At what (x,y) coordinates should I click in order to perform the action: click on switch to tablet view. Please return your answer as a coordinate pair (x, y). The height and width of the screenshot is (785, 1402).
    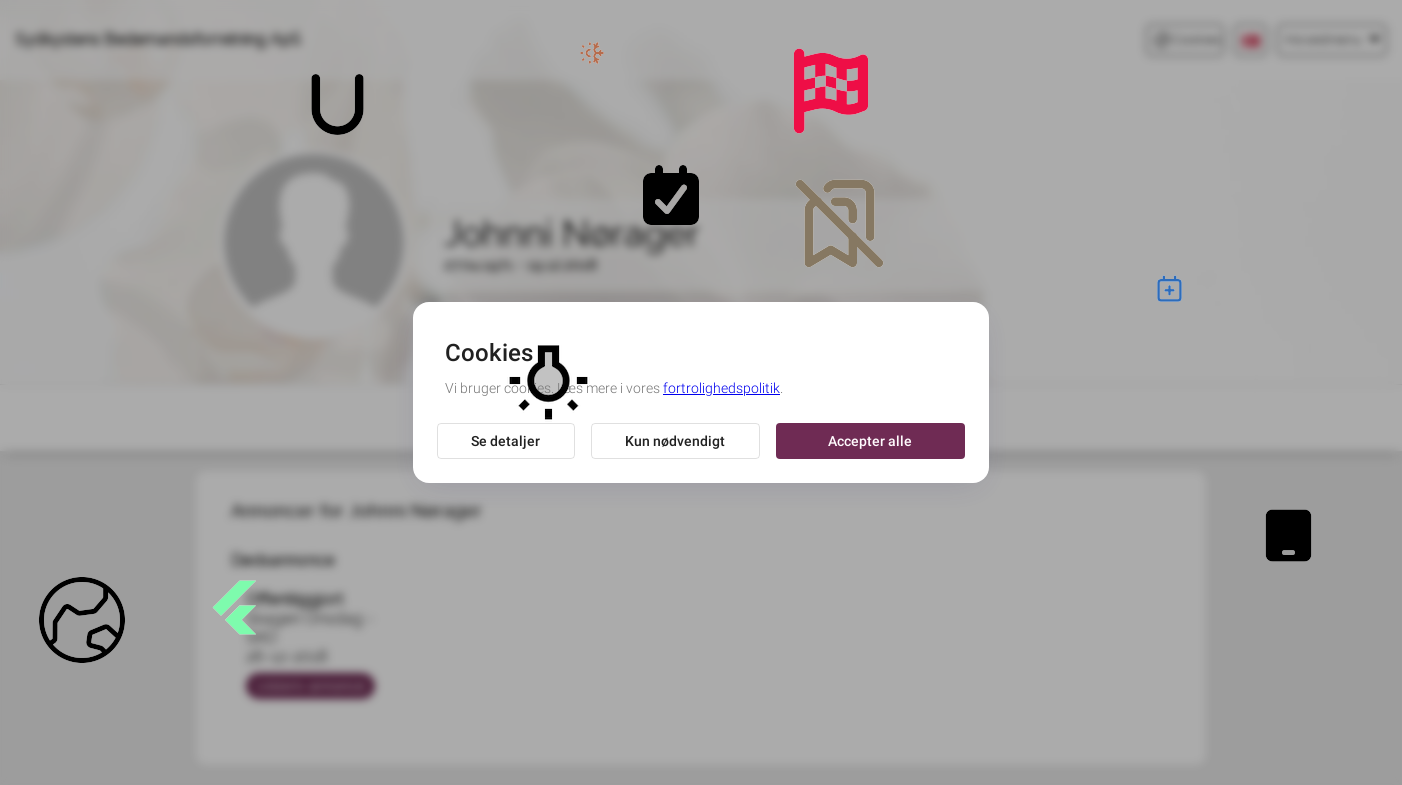
    Looking at the image, I should click on (1288, 535).